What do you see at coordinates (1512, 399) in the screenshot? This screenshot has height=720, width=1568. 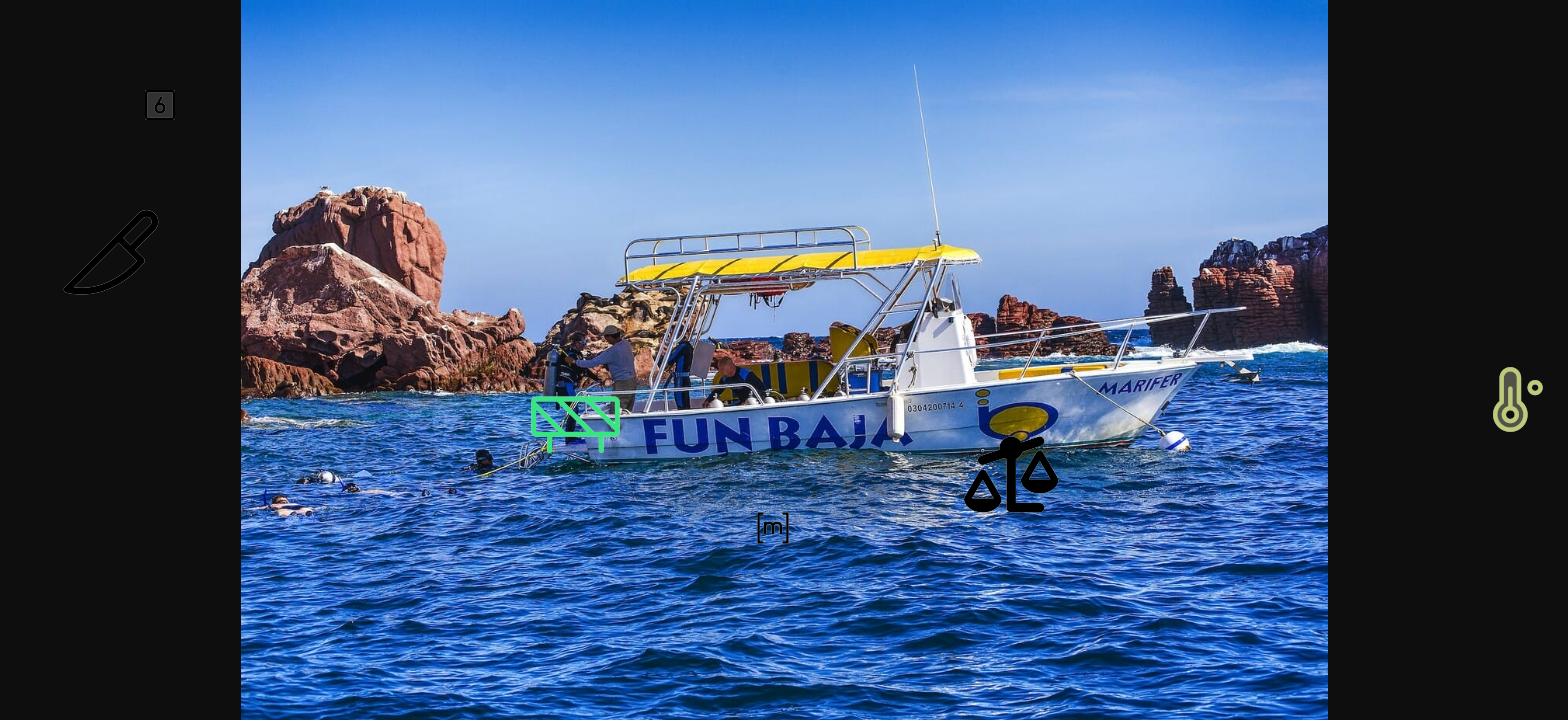 I see `view current temperature` at bounding box center [1512, 399].